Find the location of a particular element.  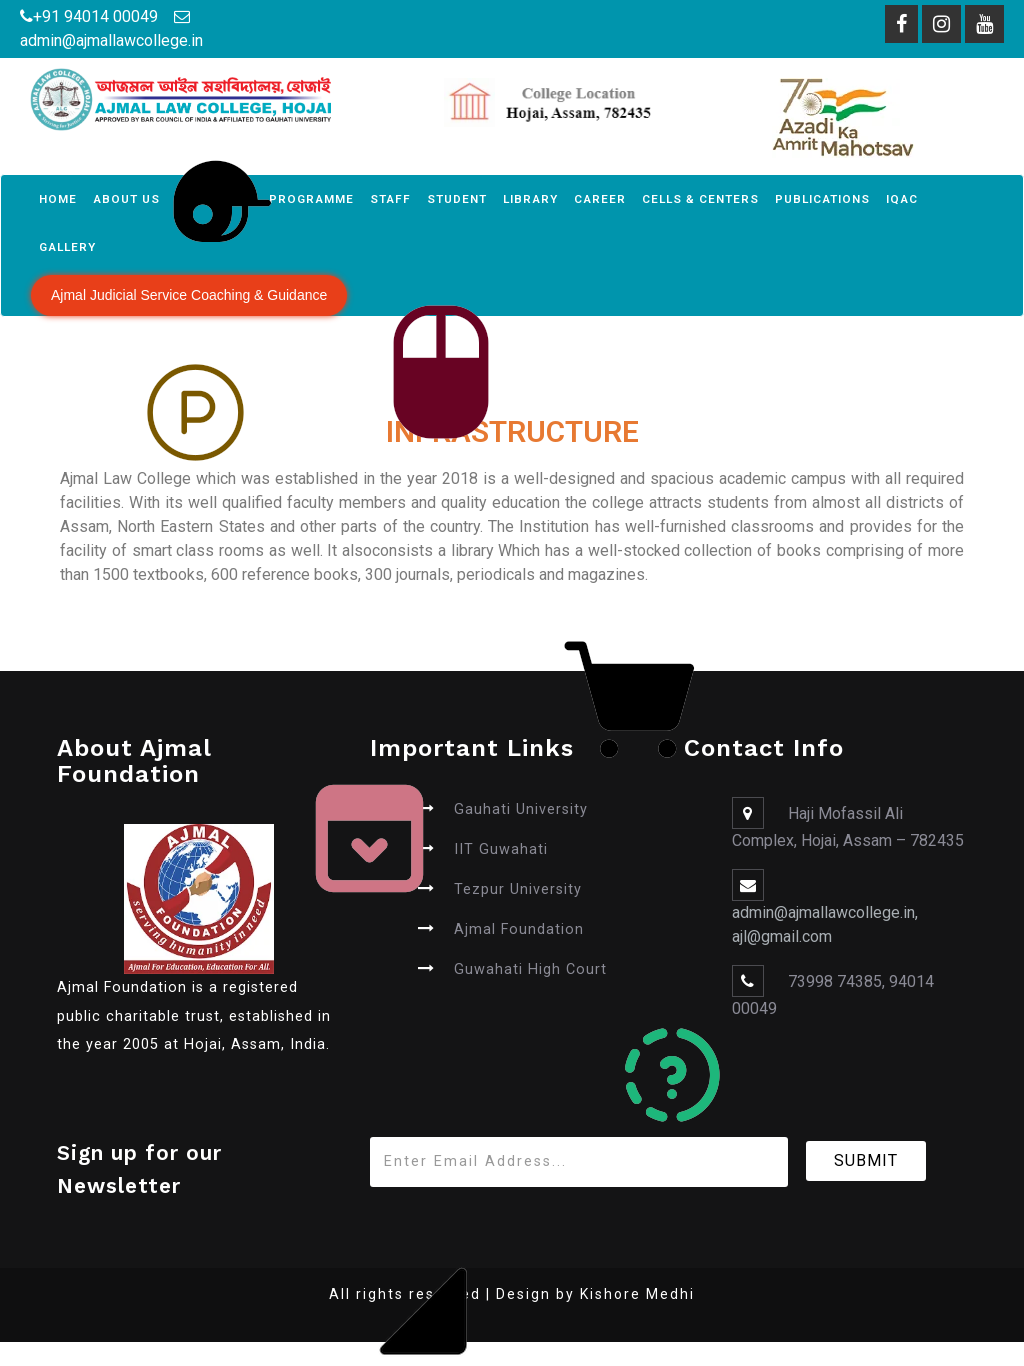

parking location or availability indicator is located at coordinates (195, 412).